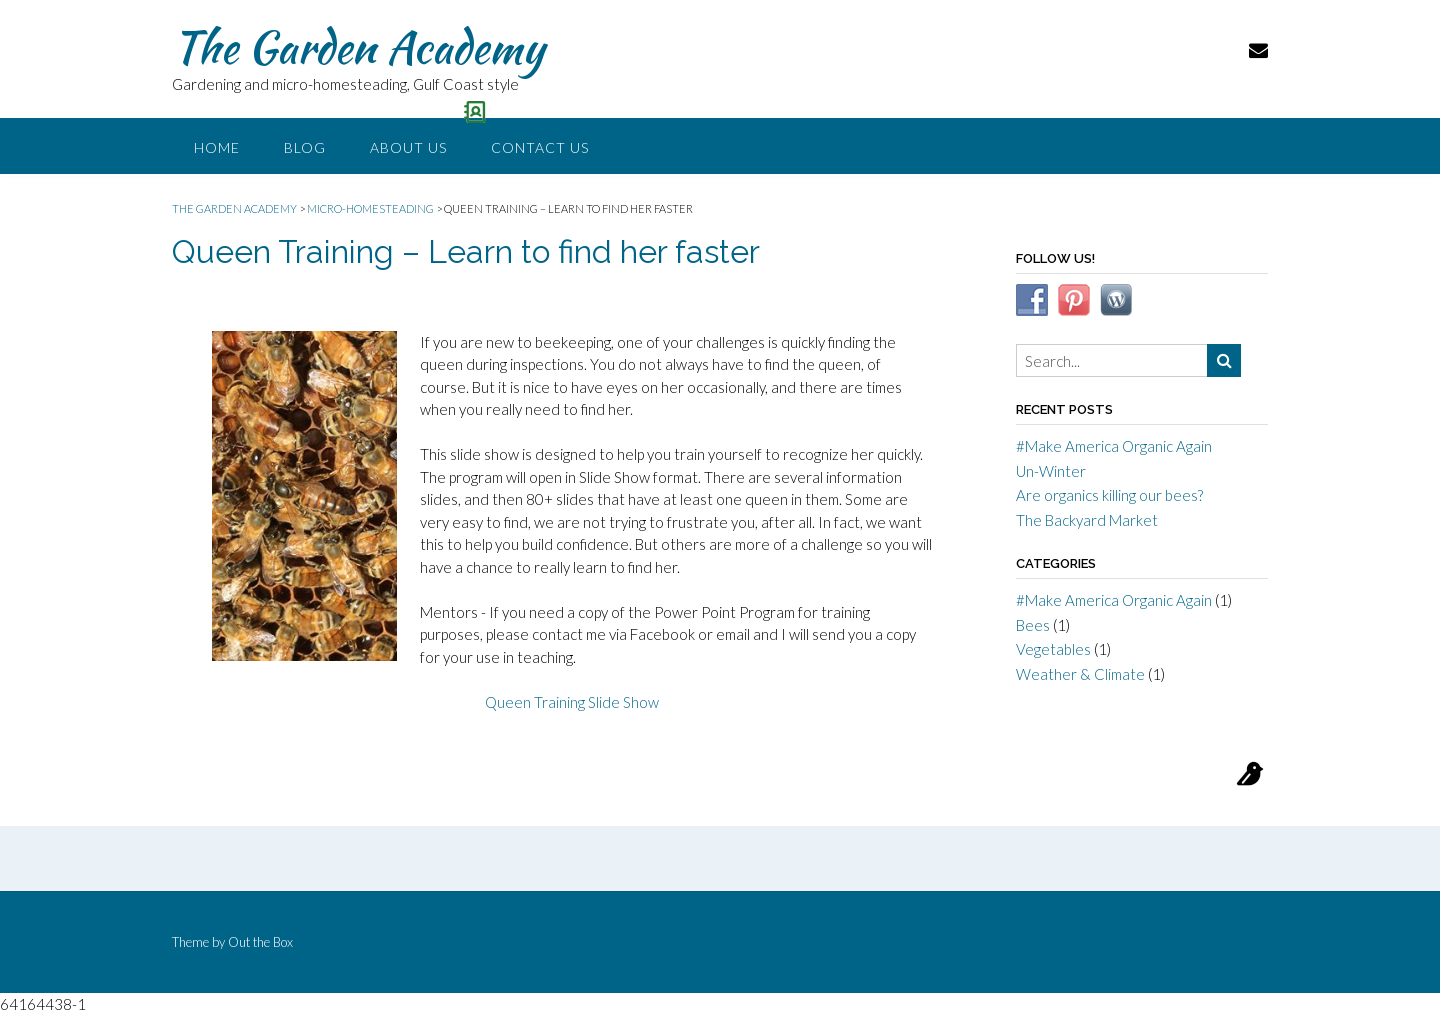 Image resolution: width=1440 pixels, height=1016 pixels. What do you see at coordinates (475, 112) in the screenshot?
I see `access your contacts list` at bounding box center [475, 112].